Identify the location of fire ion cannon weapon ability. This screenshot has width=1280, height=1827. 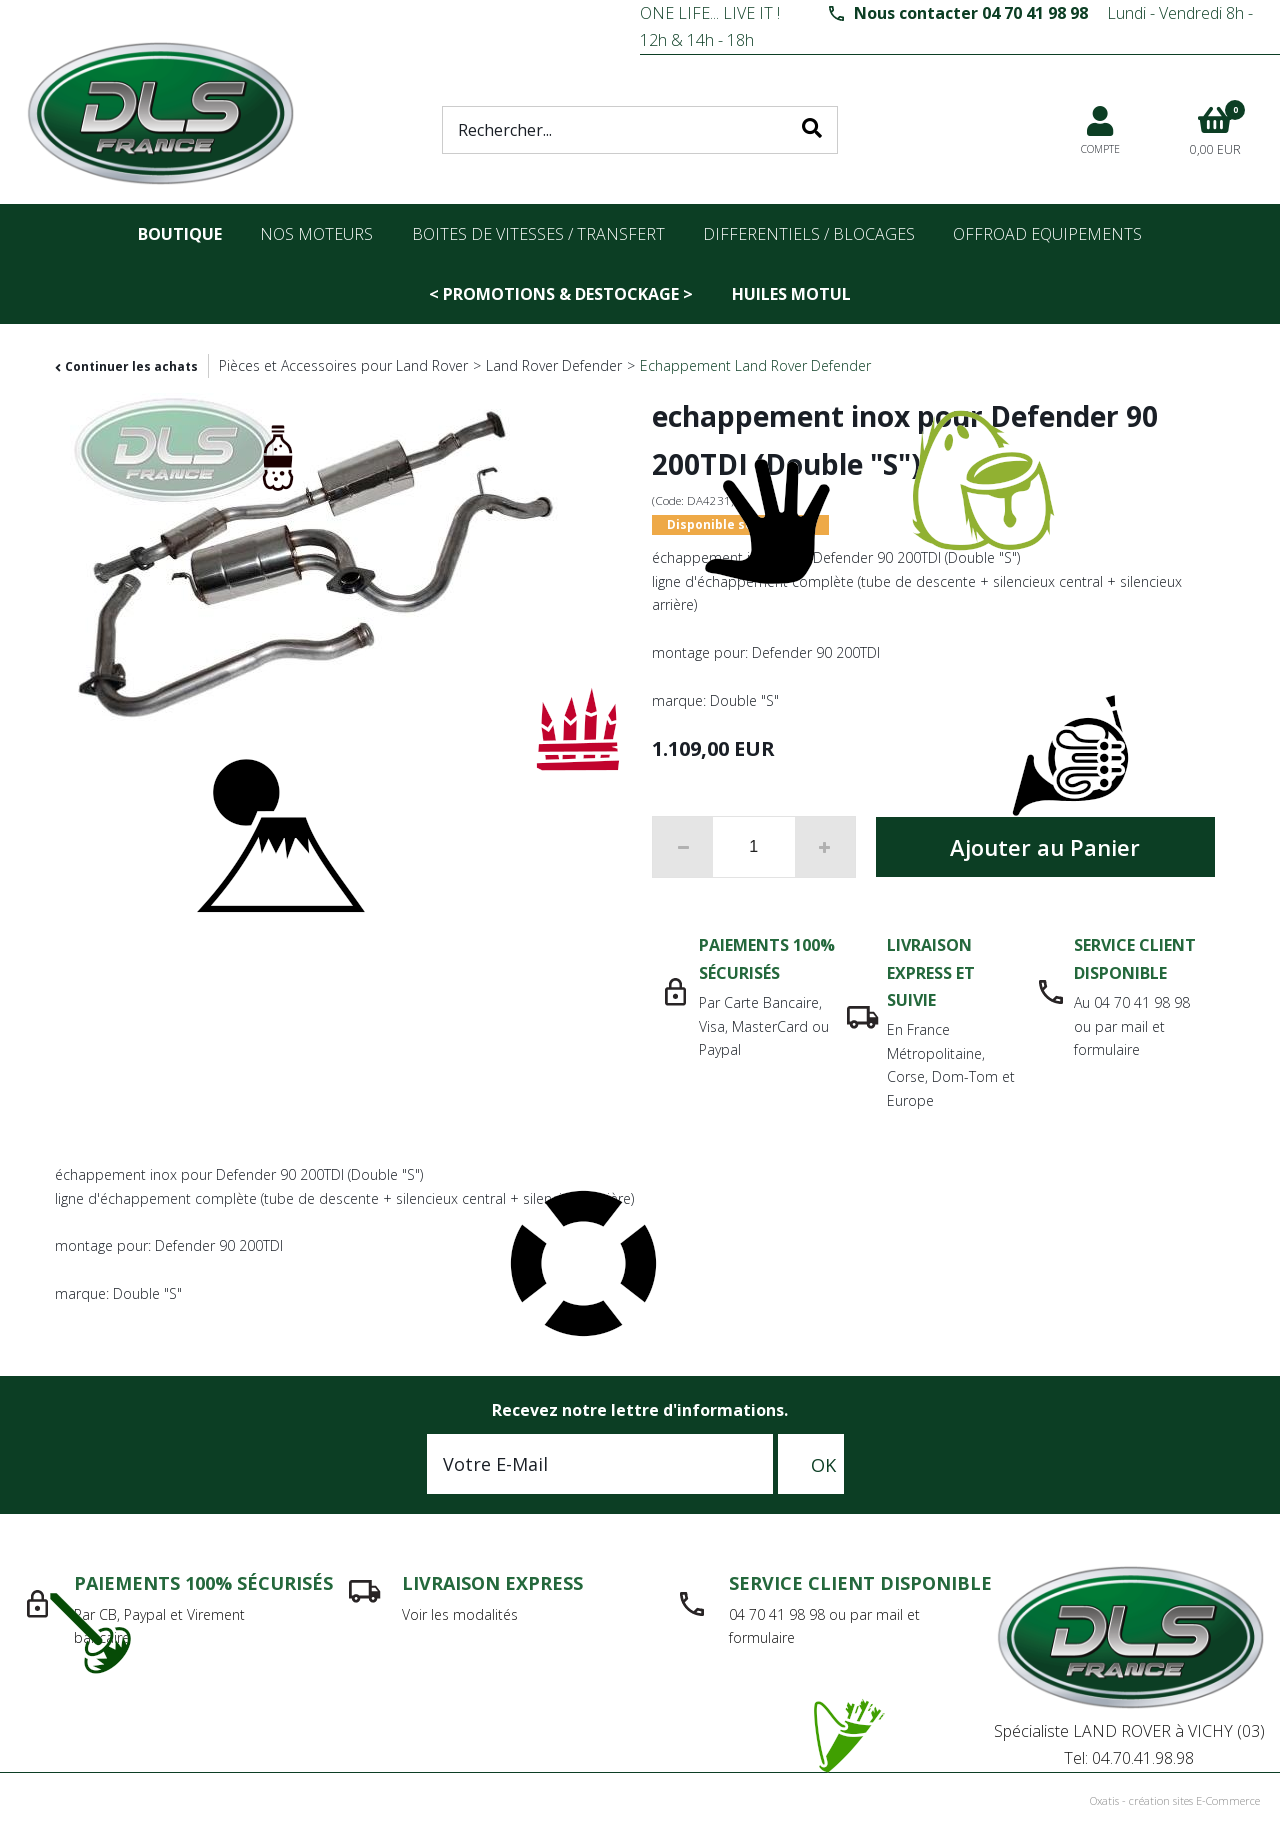
(90, 1633).